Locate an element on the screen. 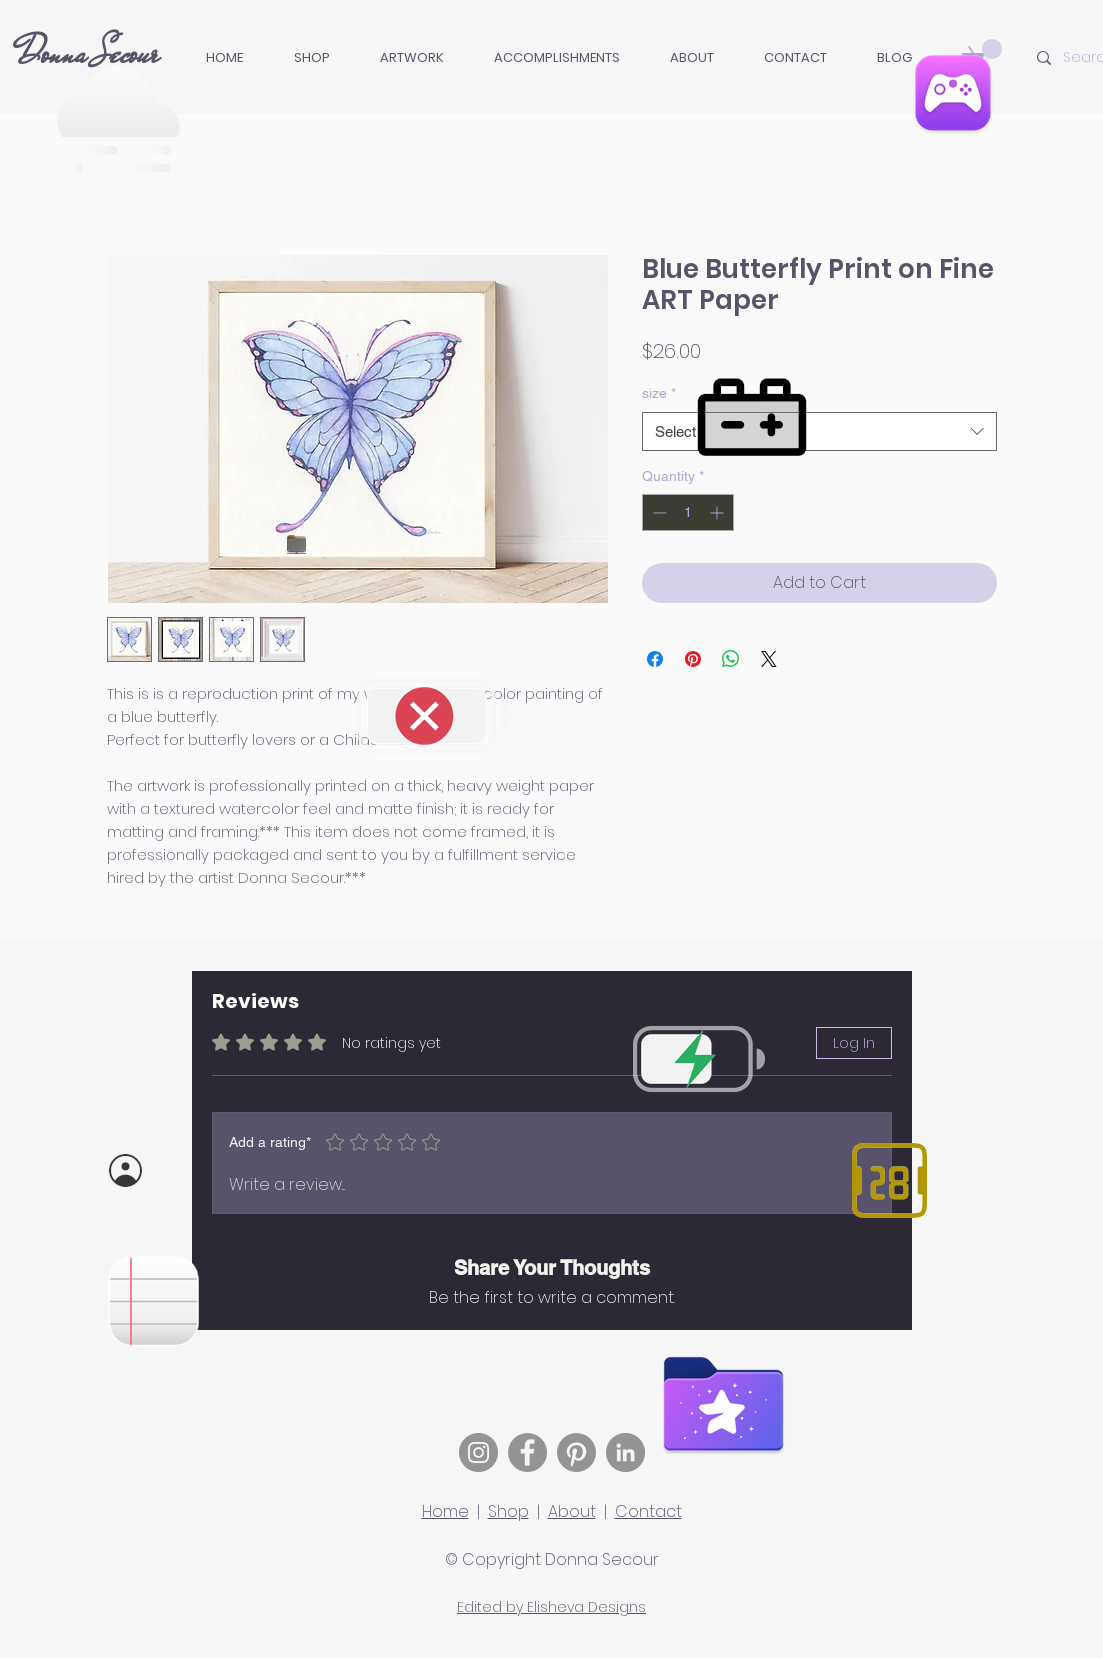  indicates foggy weather conditions is located at coordinates (118, 119).